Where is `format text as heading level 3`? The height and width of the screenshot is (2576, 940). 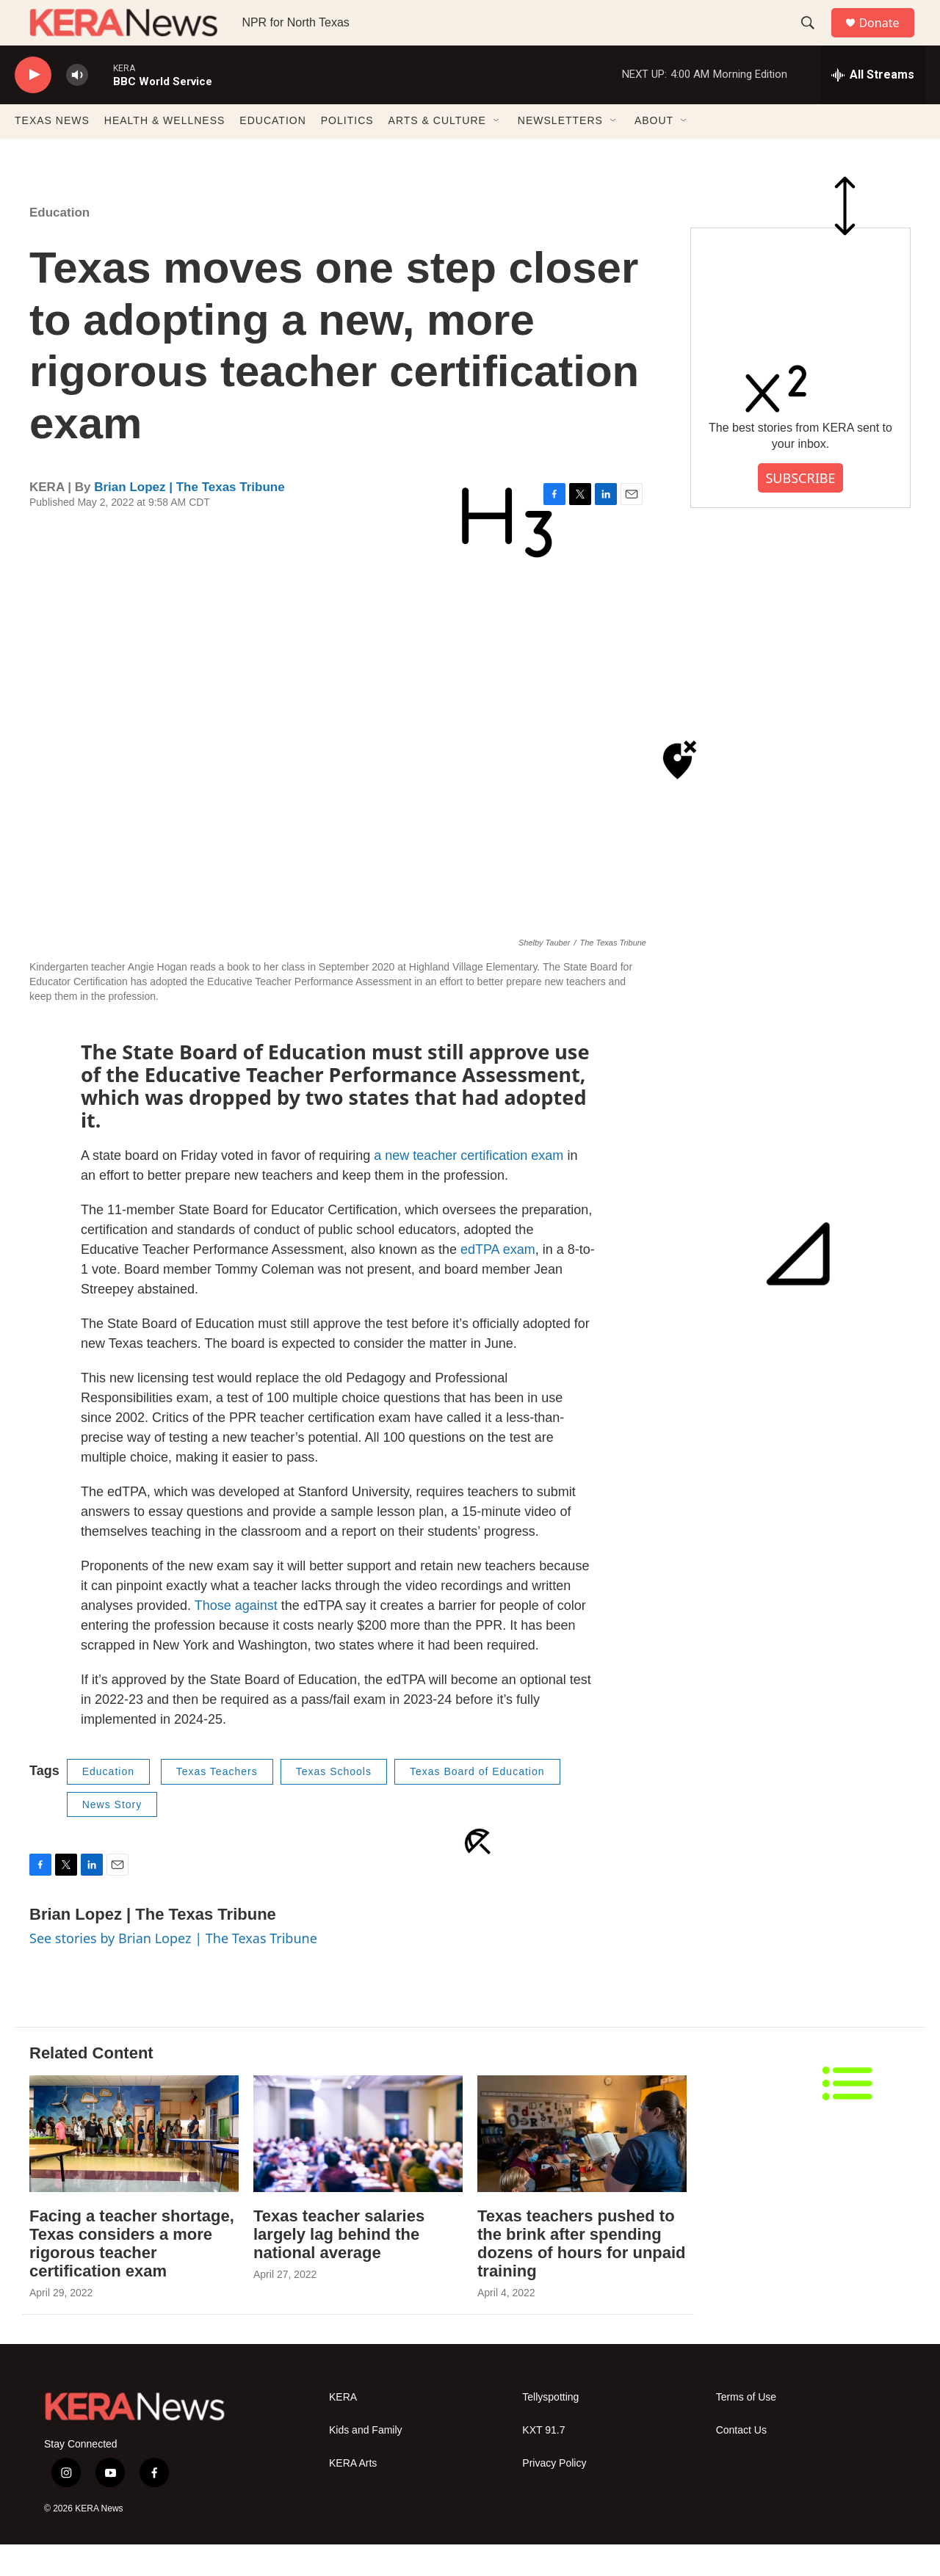
format text as heading level 3 is located at coordinates (502, 520).